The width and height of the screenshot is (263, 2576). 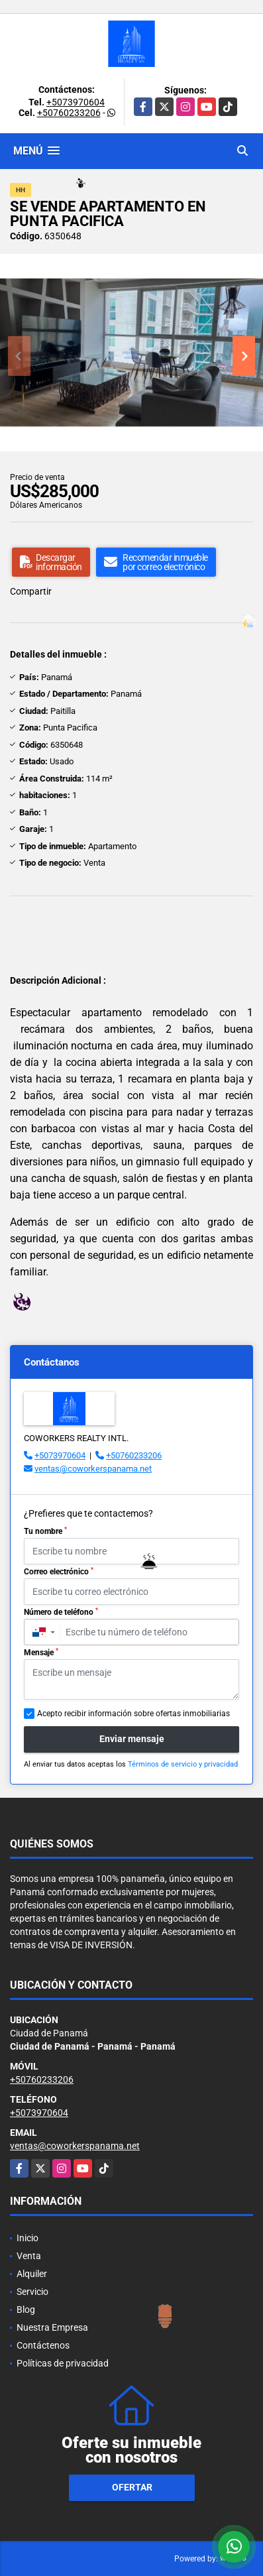 What do you see at coordinates (165, 2316) in the screenshot?
I see `equip body armor to your character` at bounding box center [165, 2316].